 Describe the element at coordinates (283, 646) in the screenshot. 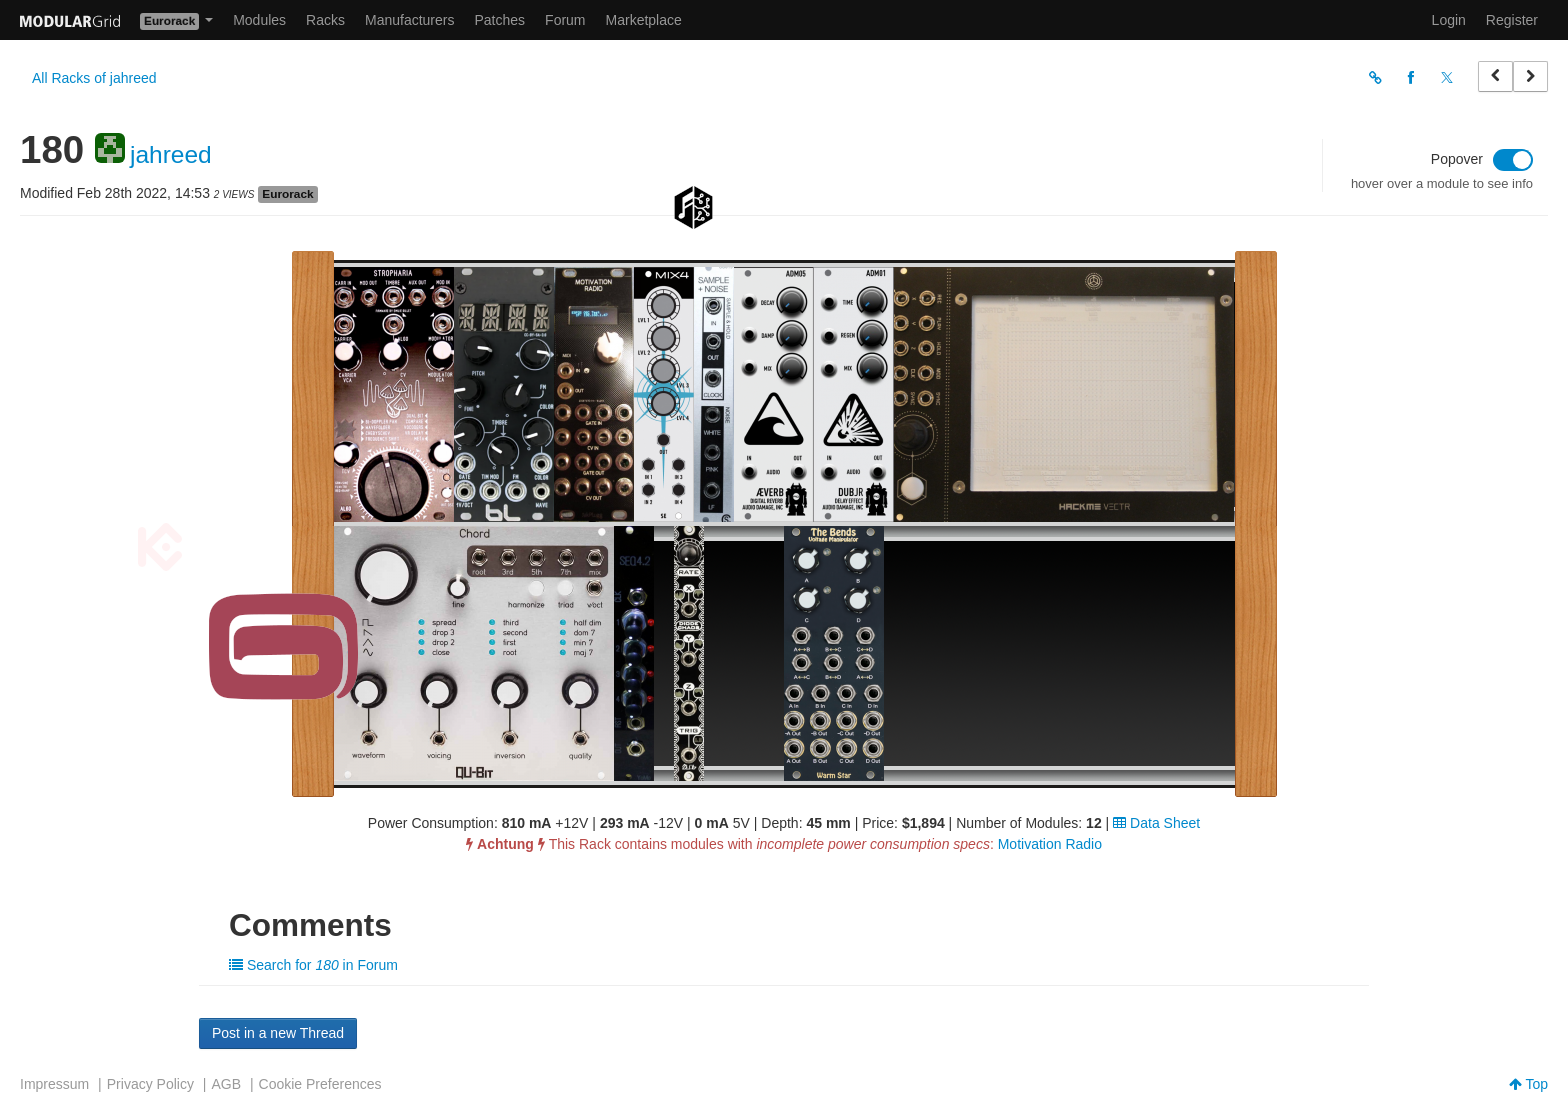

I see `open the Gameloft game launcher` at that location.